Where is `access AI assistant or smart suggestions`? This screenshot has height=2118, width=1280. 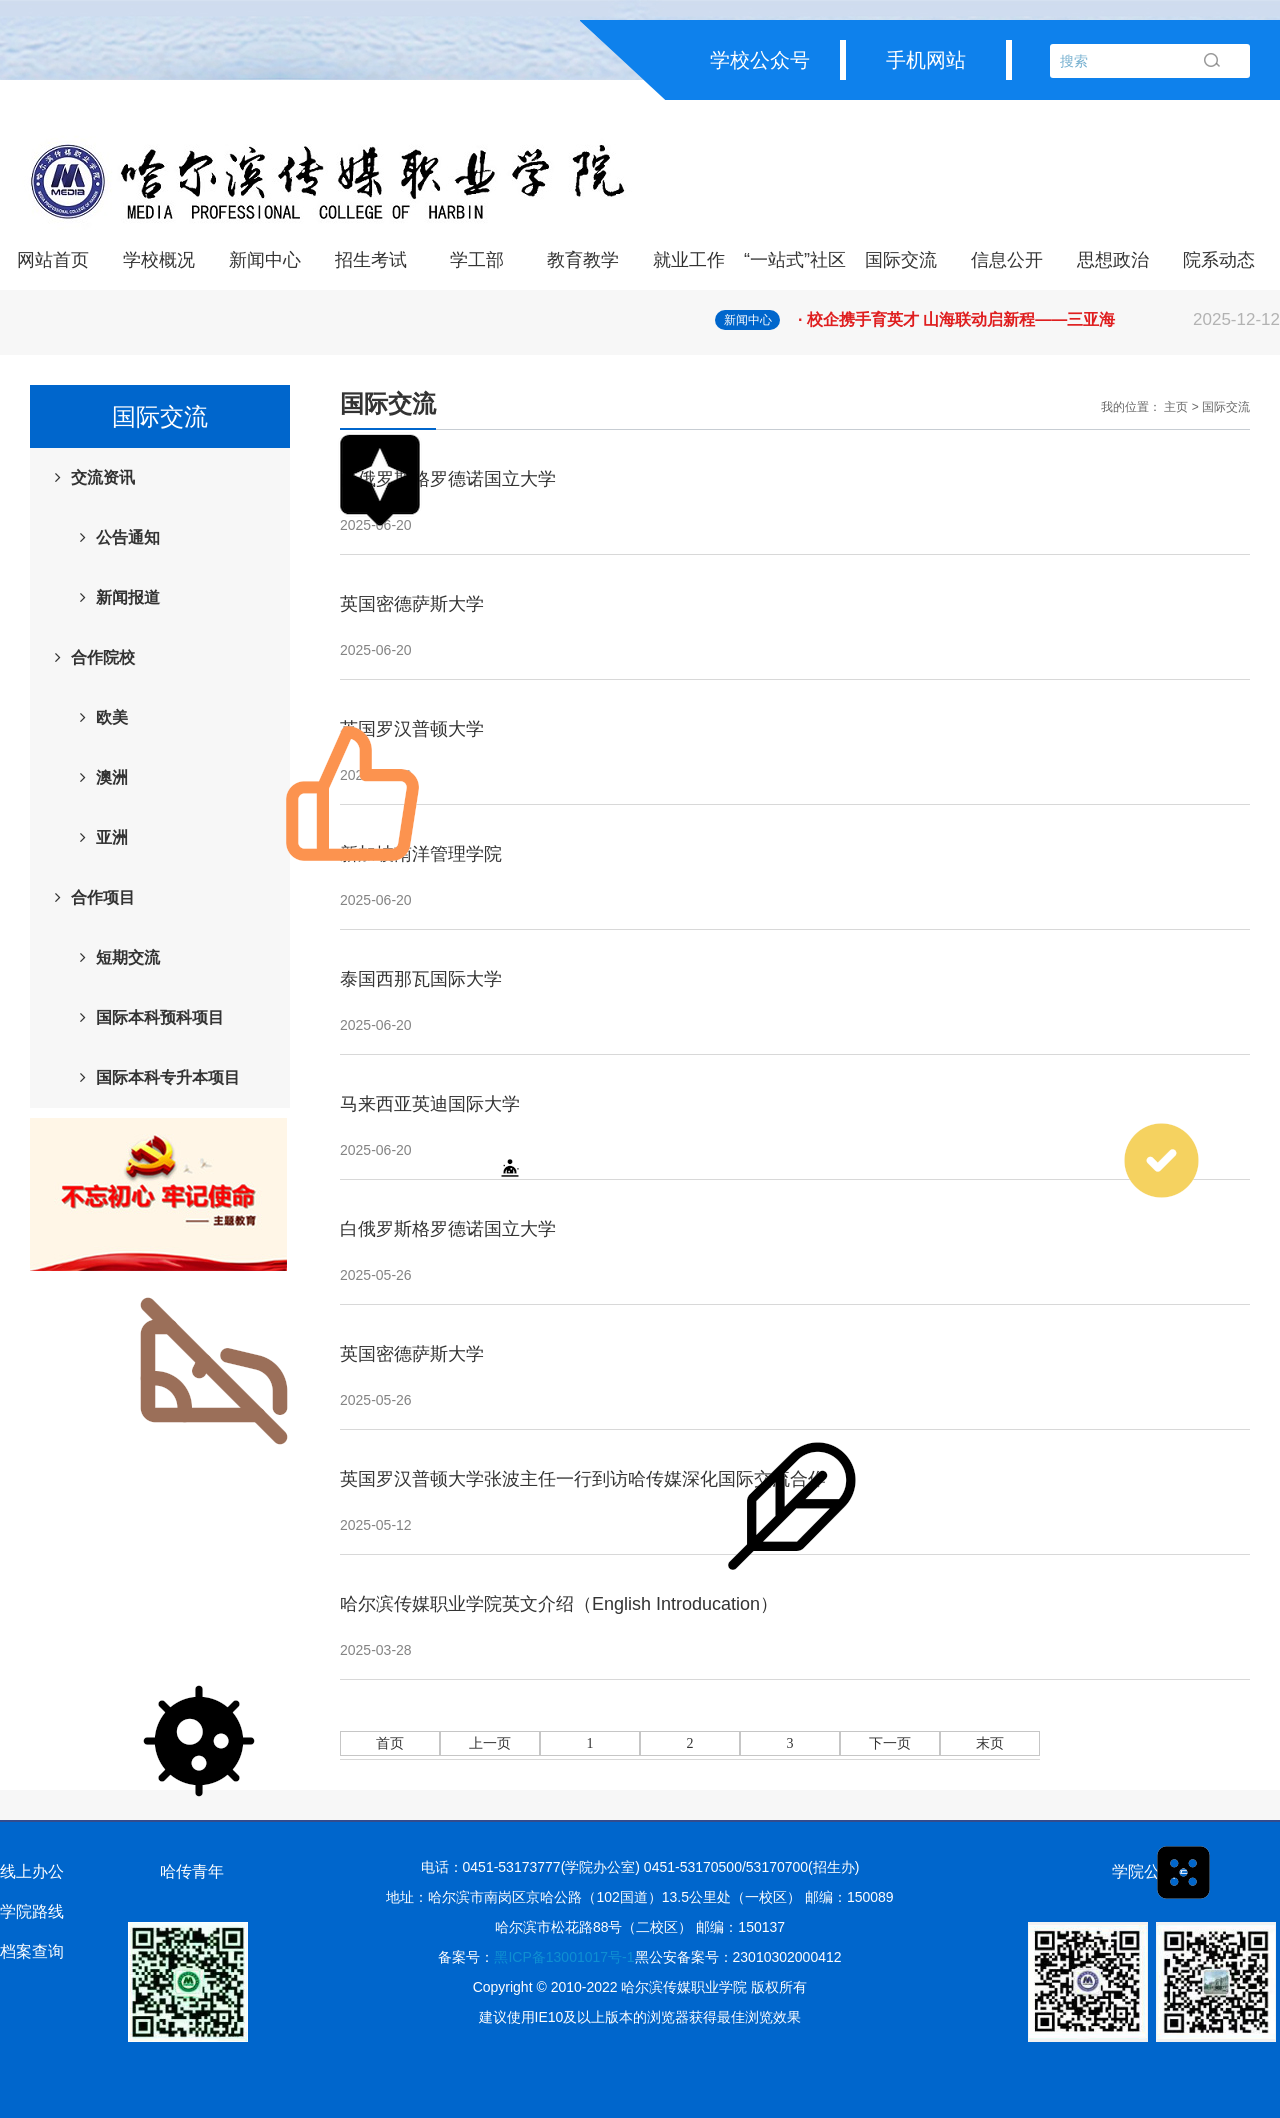 access AI assistant or smart suggestions is located at coordinates (380, 479).